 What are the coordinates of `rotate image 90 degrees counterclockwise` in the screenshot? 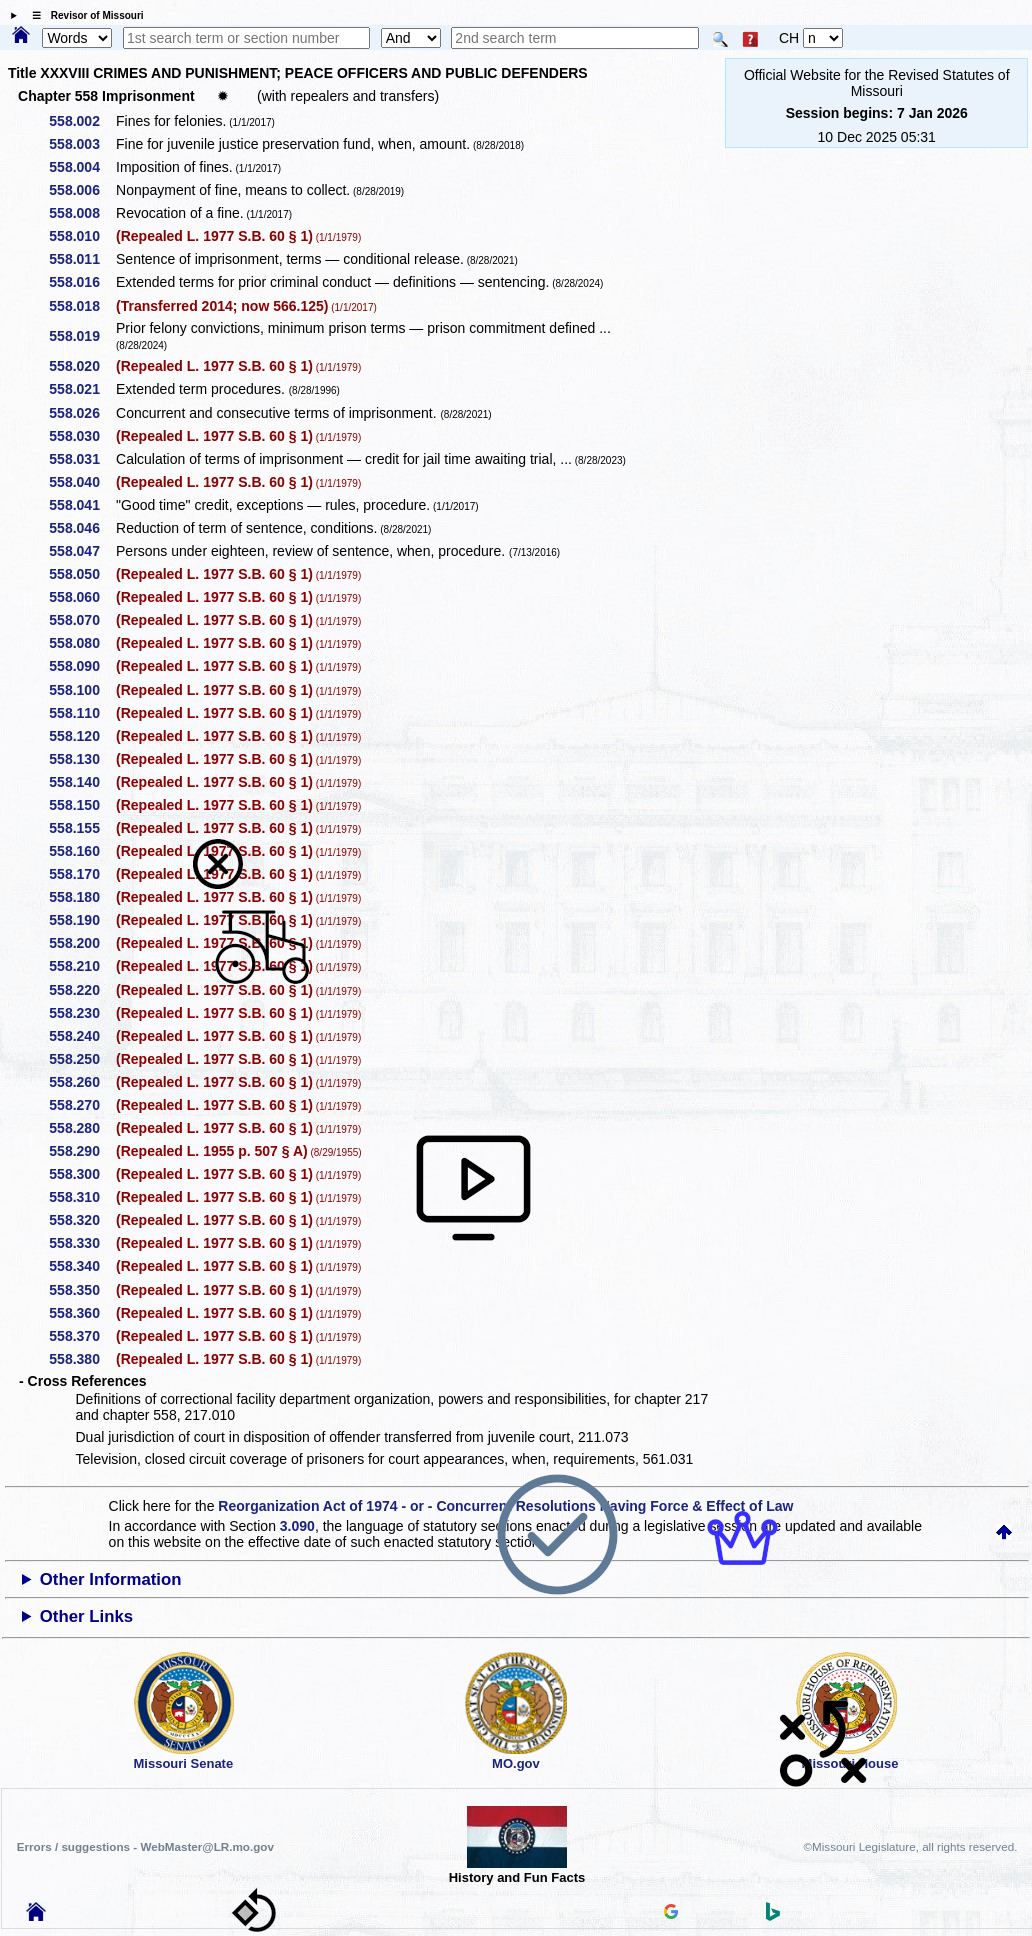 It's located at (255, 1911).